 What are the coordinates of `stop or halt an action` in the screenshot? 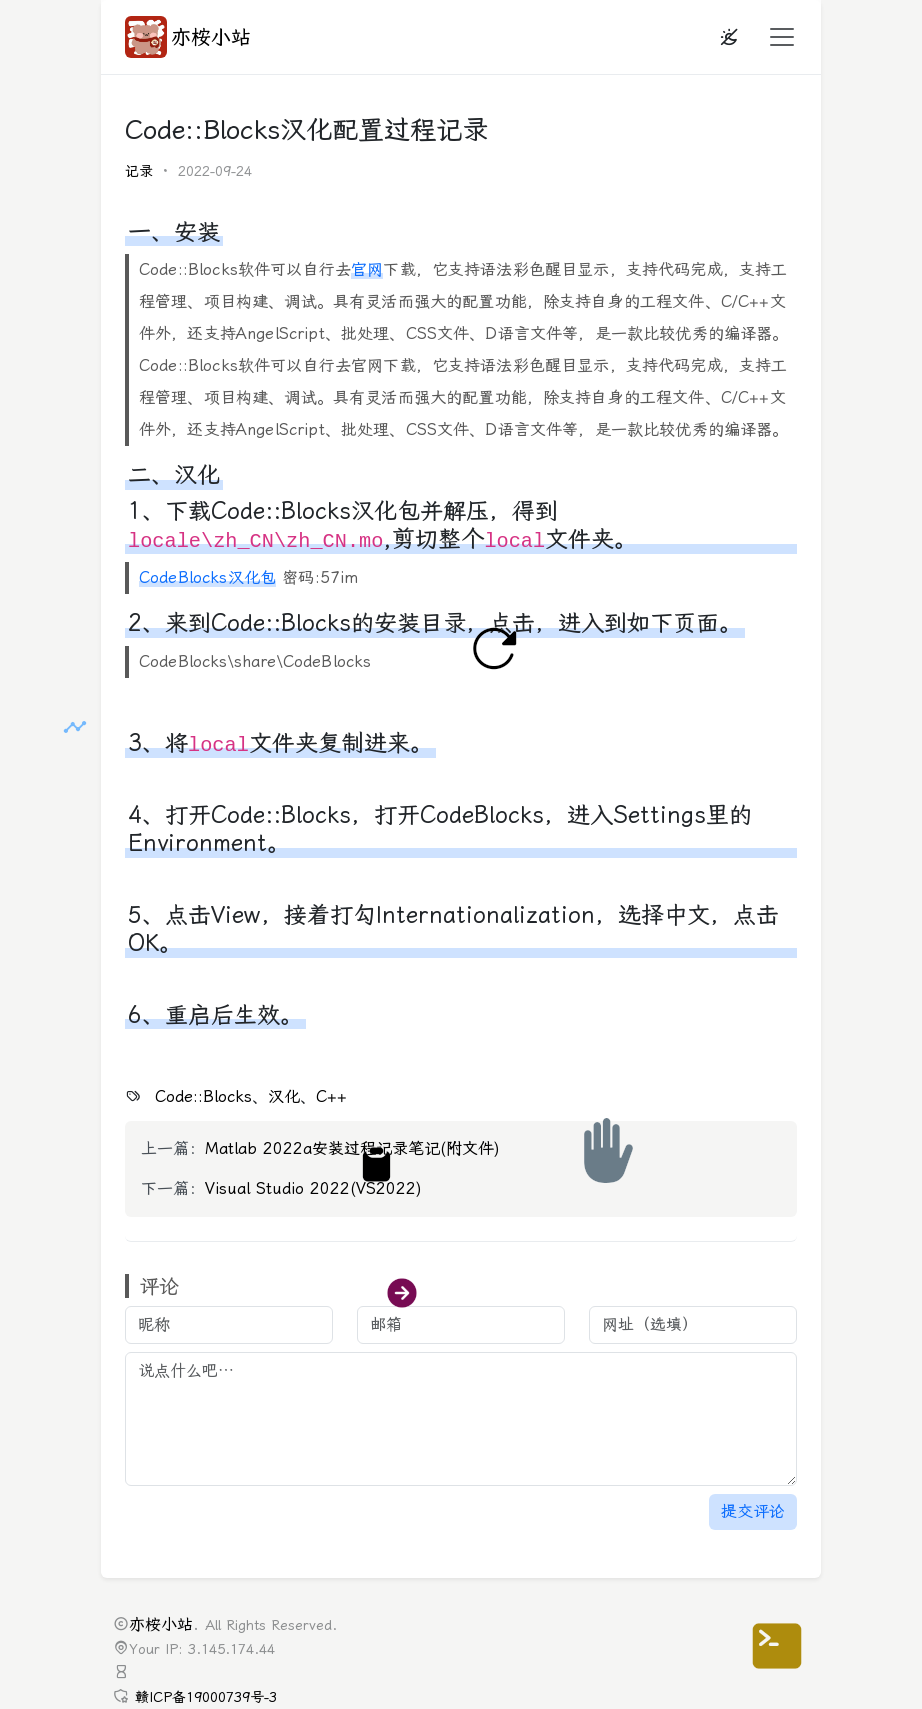 It's located at (608, 1150).